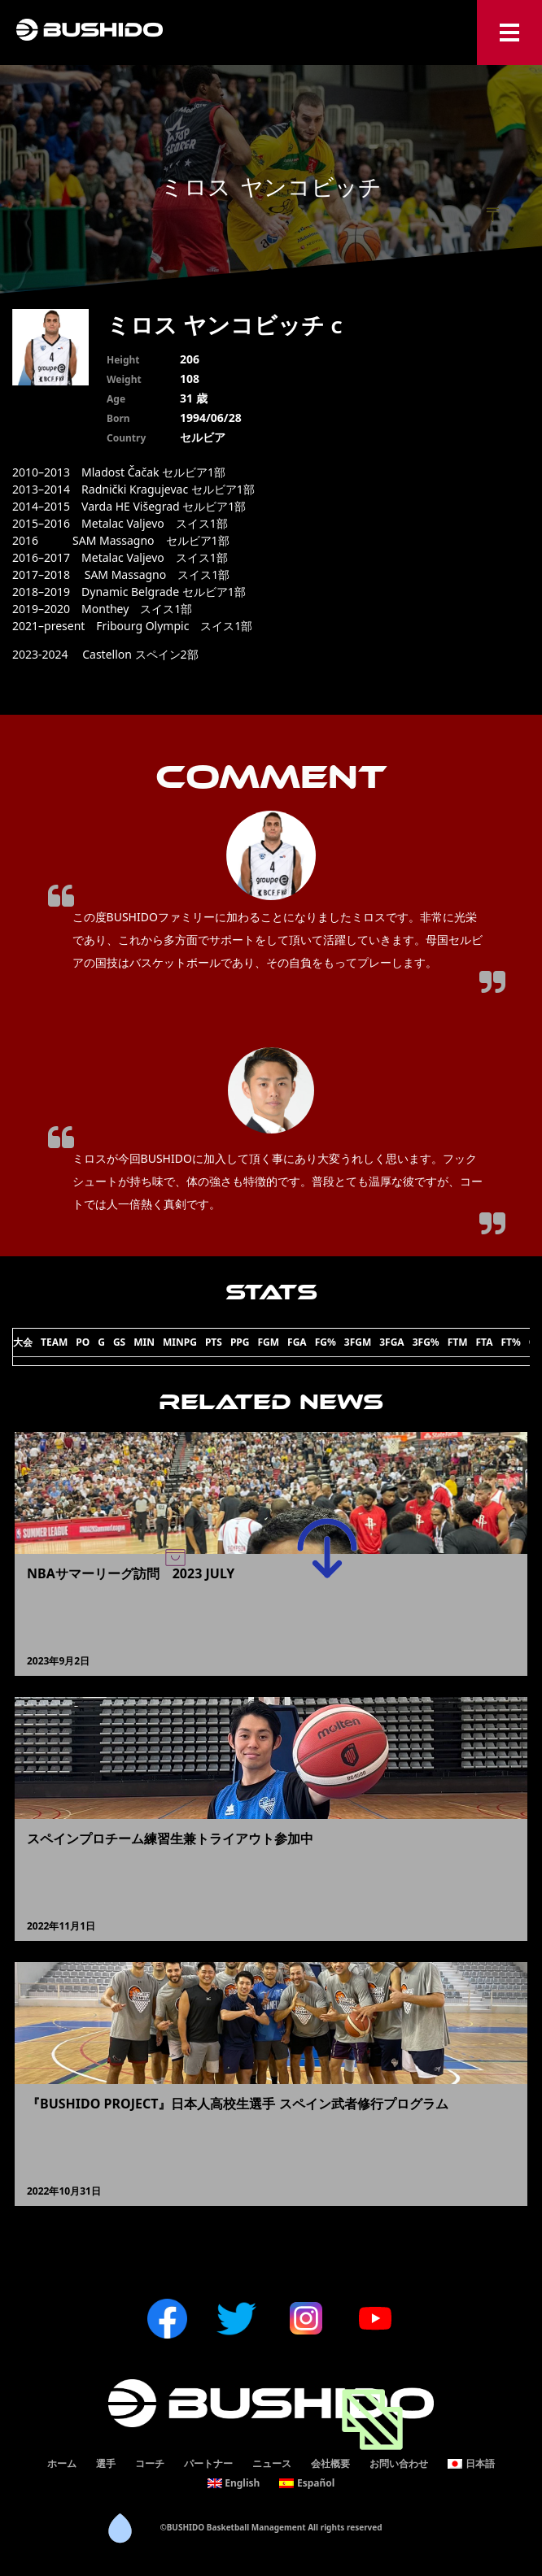 The image size is (542, 2576). Describe the element at coordinates (327, 1548) in the screenshot. I see `download or save content from the cloud` at that location.